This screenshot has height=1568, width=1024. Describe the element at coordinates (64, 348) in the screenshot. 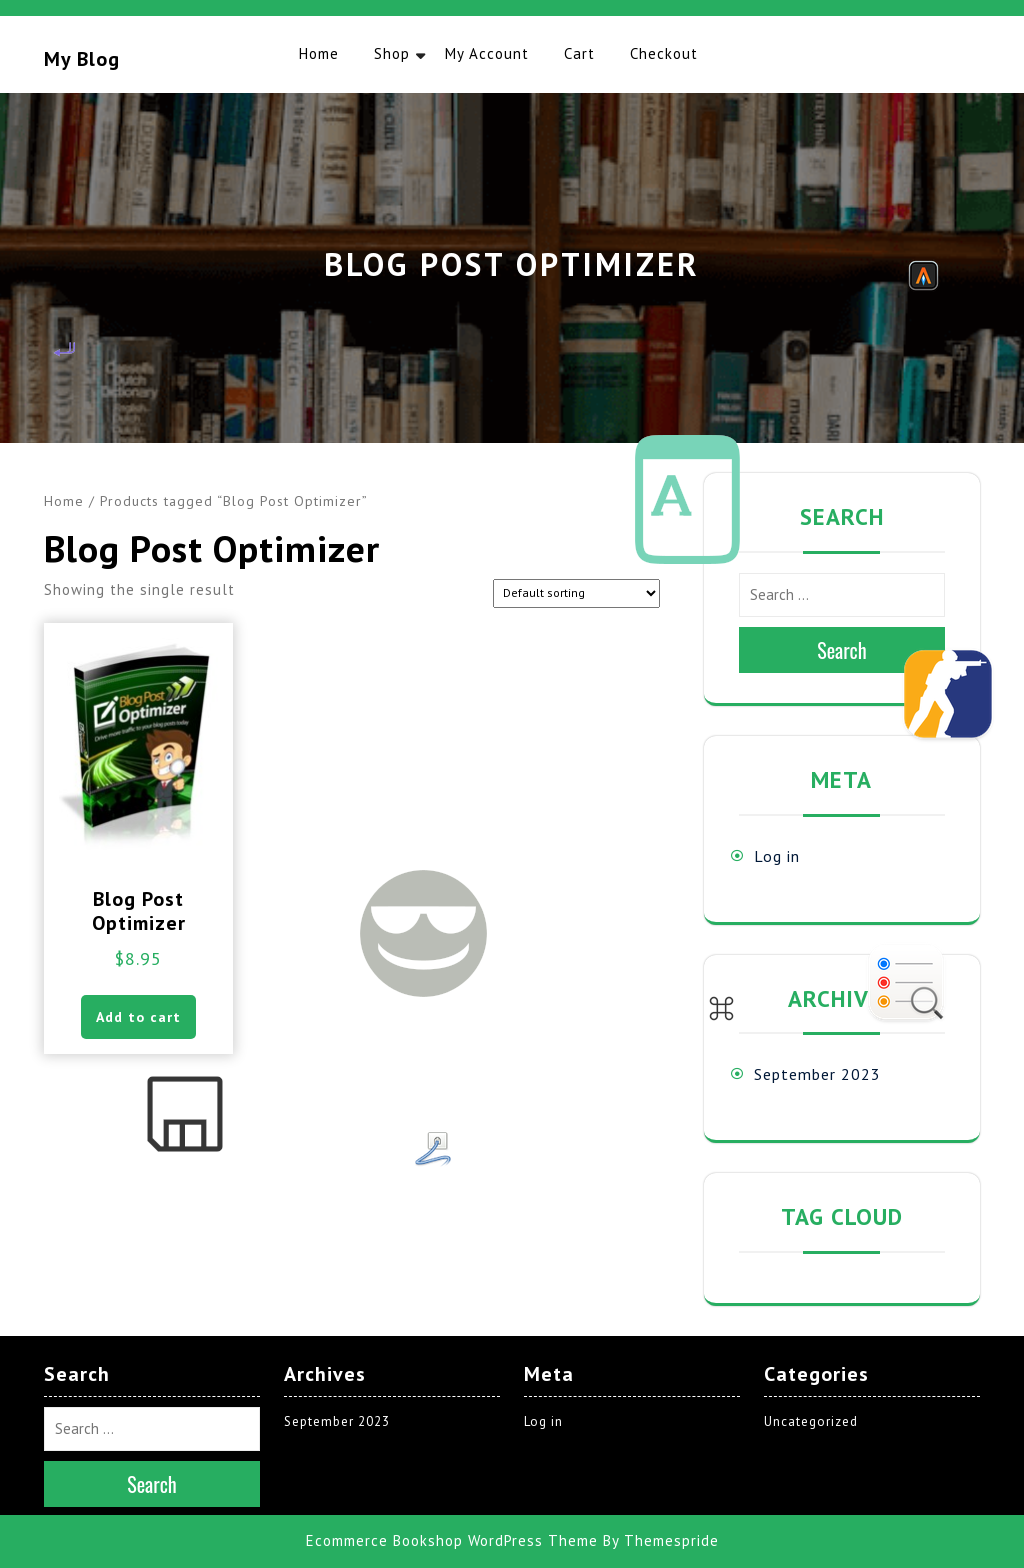

I see `reply to all recipients in an email thread` at that location.